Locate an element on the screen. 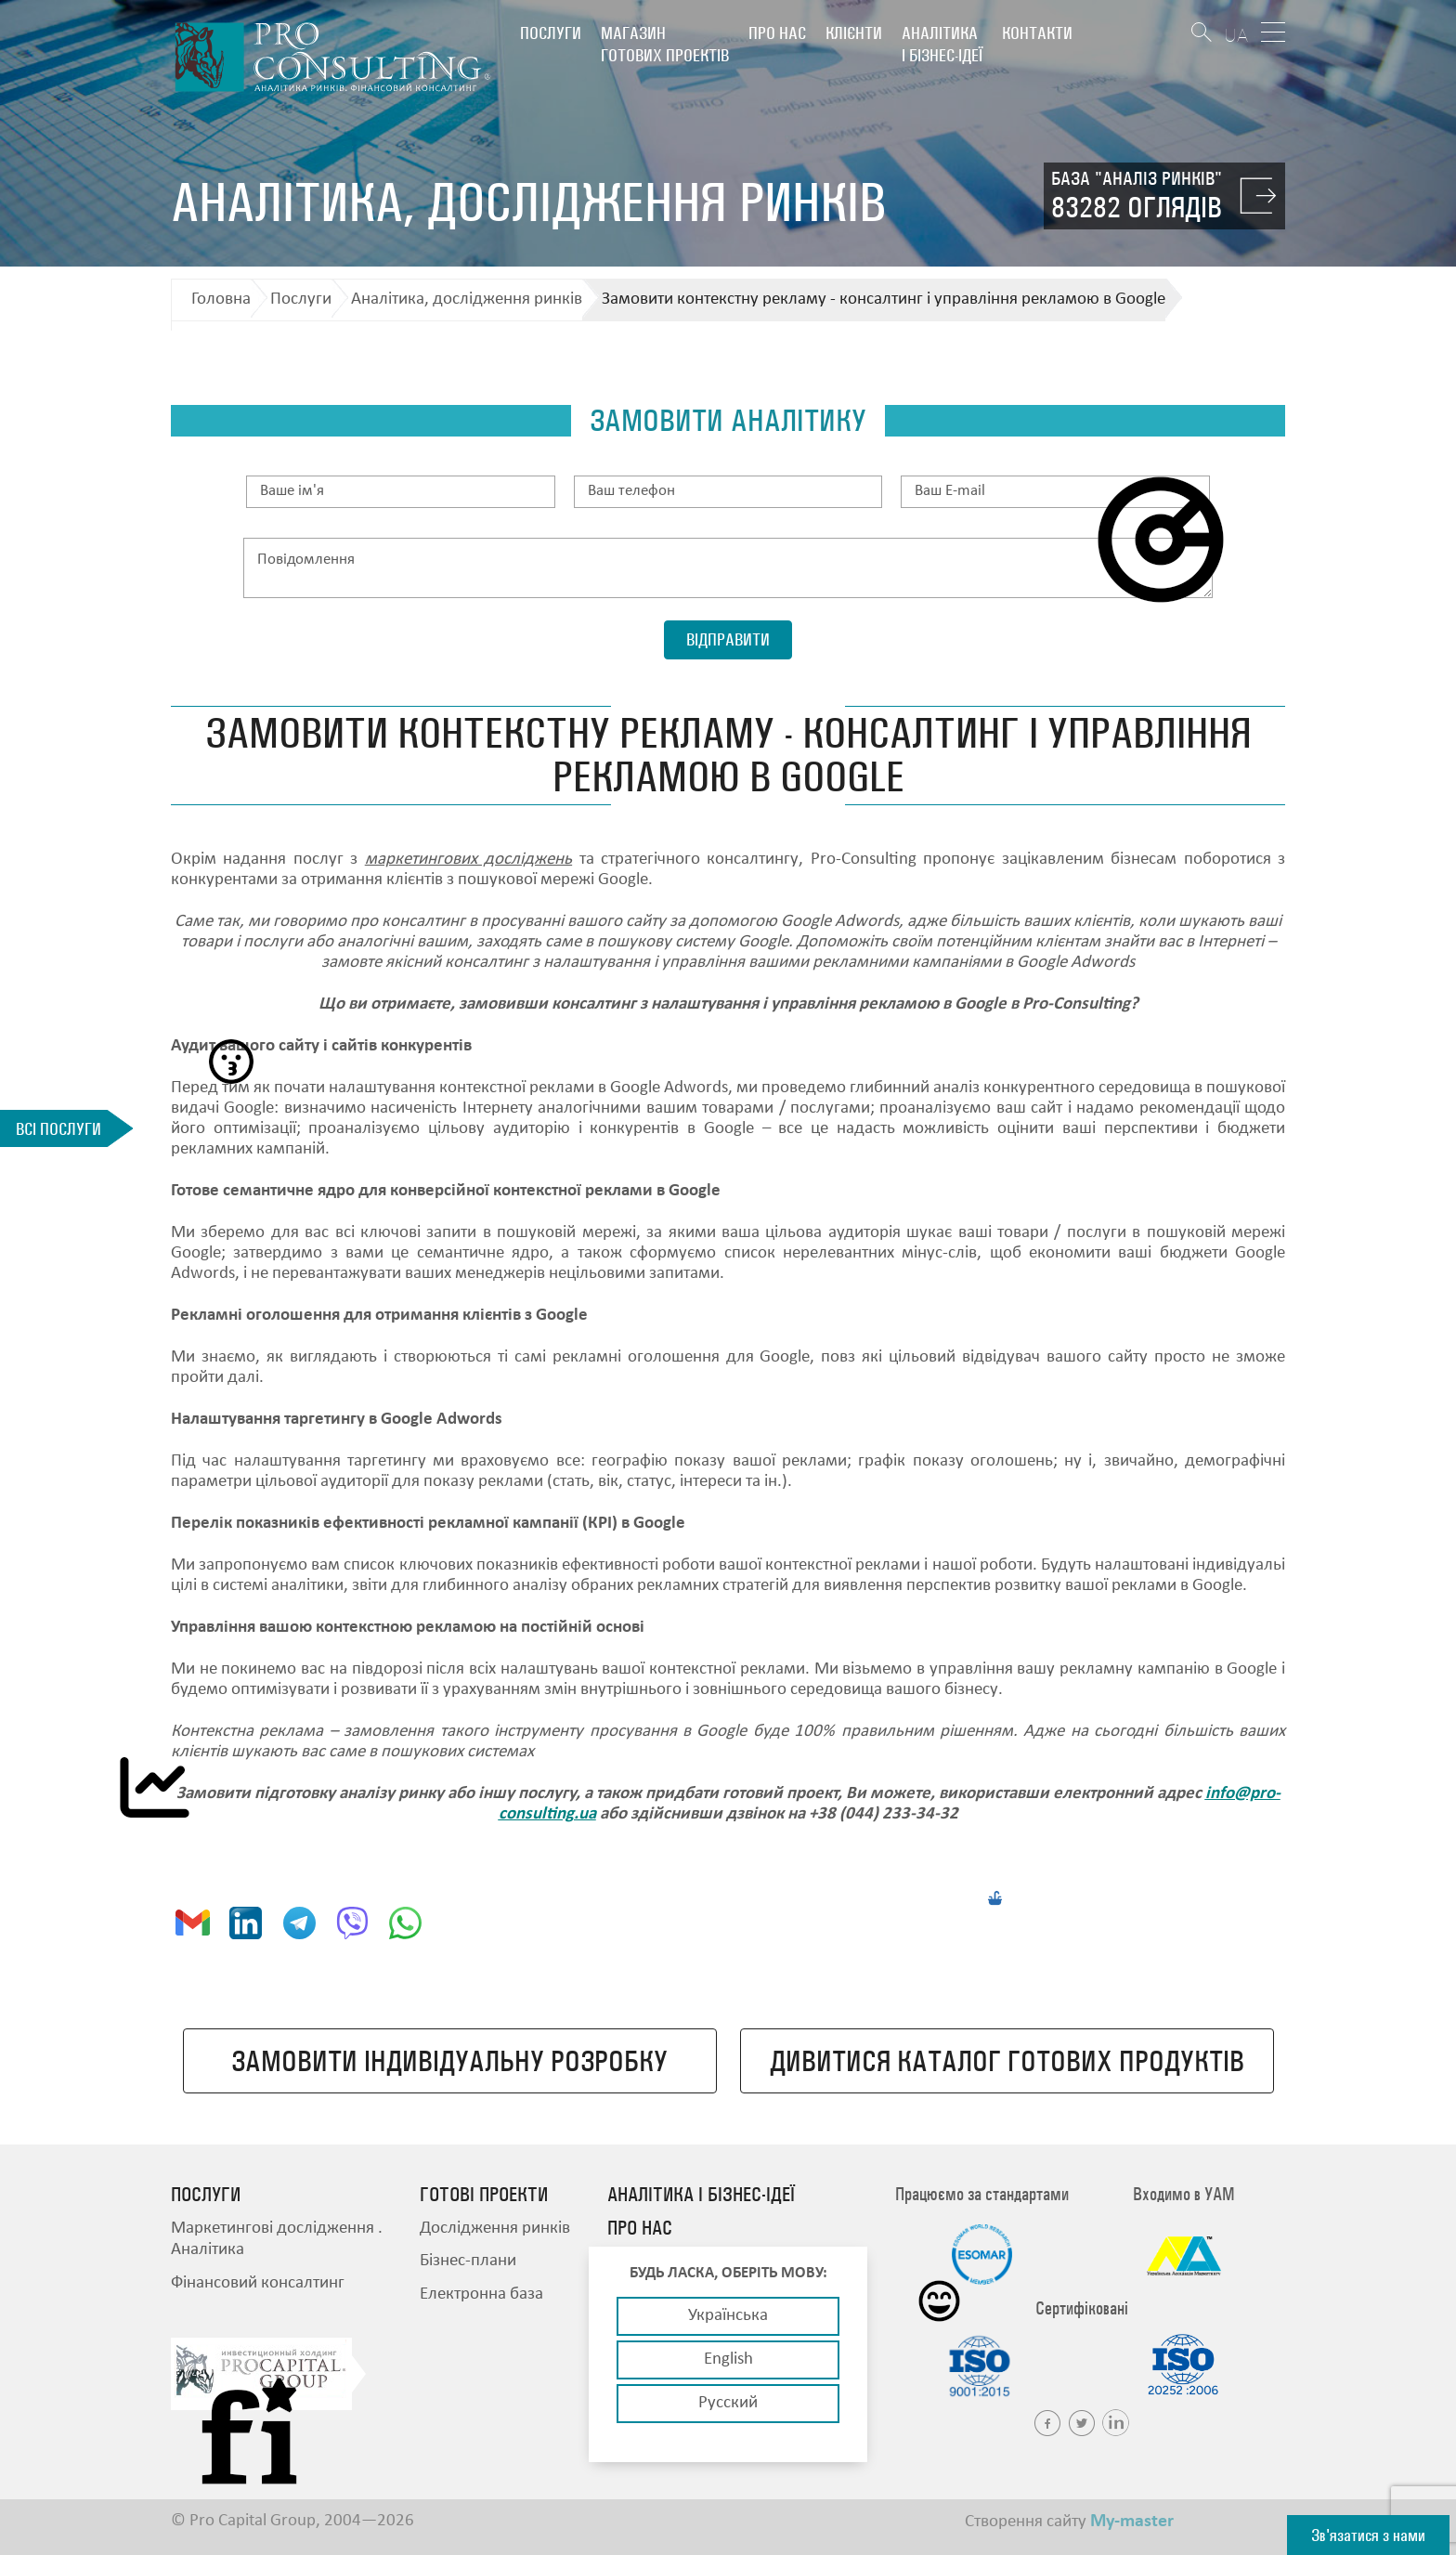 The height and width of the screenshot is (2555, 1456). play or access music library is located at coordinates (1161, 540).